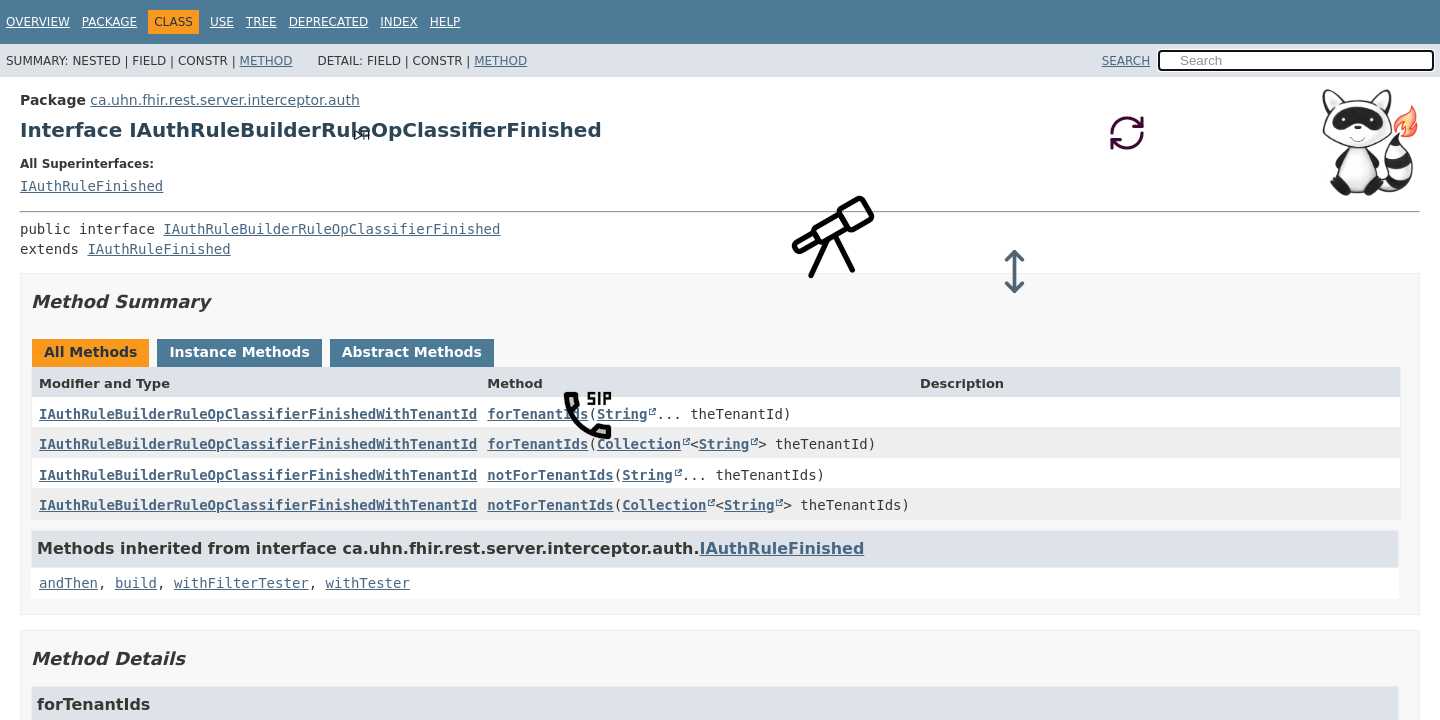 This screenshot has height=720, width=1440. I want to click on toggle between play and pause for media playback, so click(361, 134).